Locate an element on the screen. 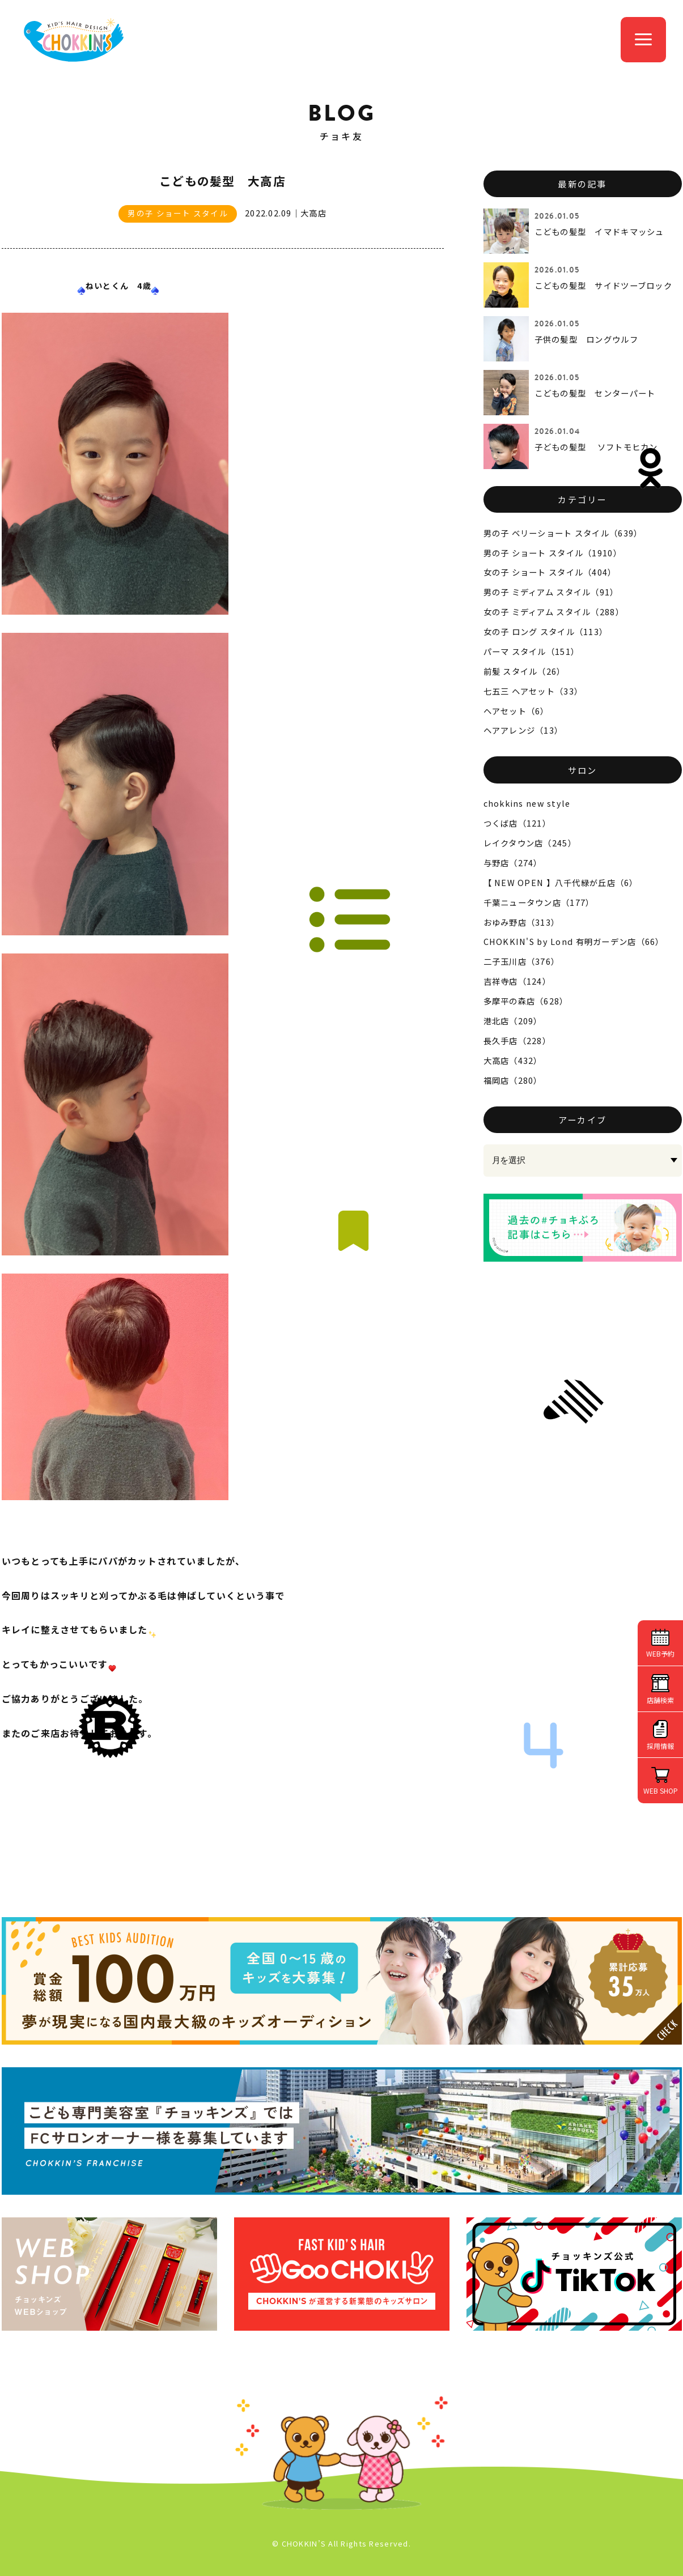 The height and width of the screenshot is (2576, 683). rust programming language logo is located at coordinates (110, 1726).